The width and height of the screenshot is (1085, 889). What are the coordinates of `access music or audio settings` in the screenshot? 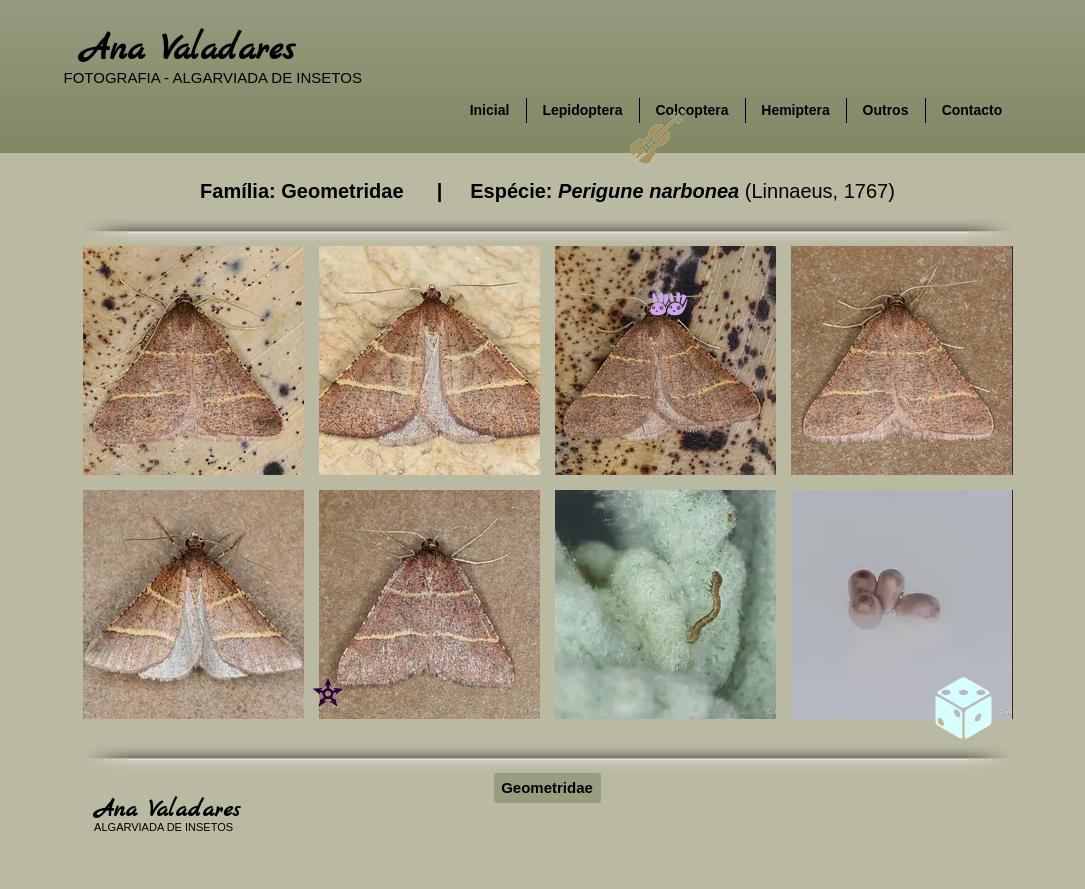 It's located at (657, 136).